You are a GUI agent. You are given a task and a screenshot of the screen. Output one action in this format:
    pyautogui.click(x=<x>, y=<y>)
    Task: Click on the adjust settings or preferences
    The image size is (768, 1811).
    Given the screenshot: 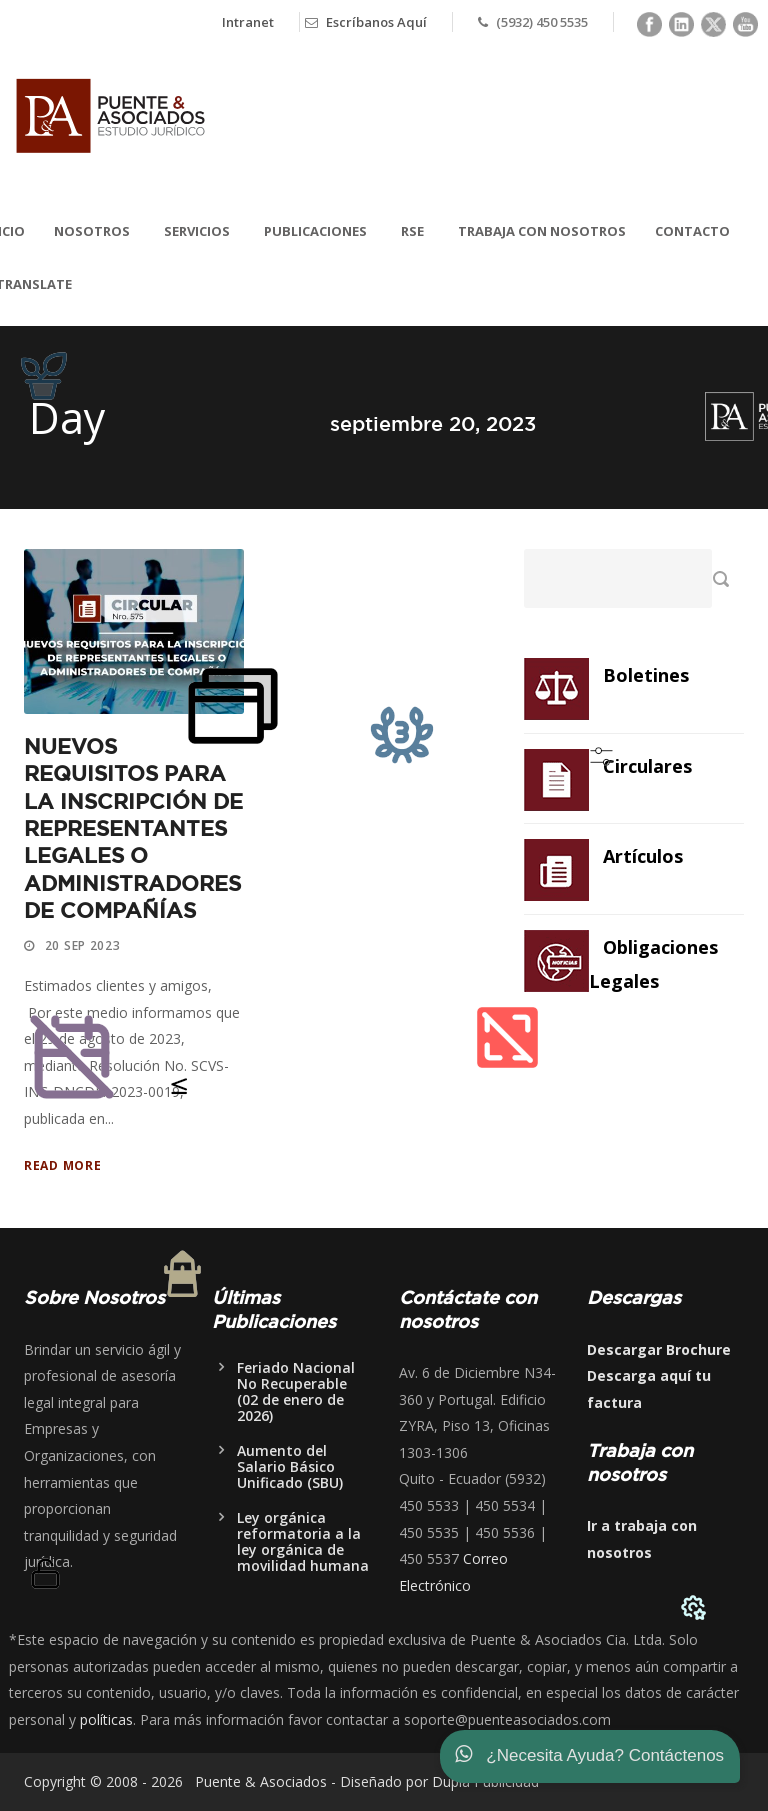 What is the action you would take?
    pyautogui.click(x=601, y=756)
    